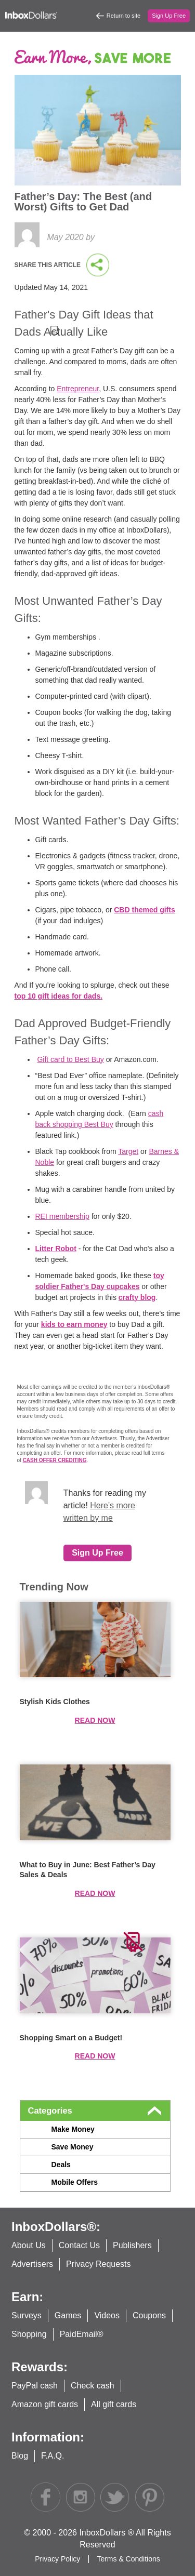 This screenshot has width=195, height=2576. What do you see at coordinates (133, 1942) in the screenshot?
I see `certificate or credential unavailable` at bounding box center [133, 1942].